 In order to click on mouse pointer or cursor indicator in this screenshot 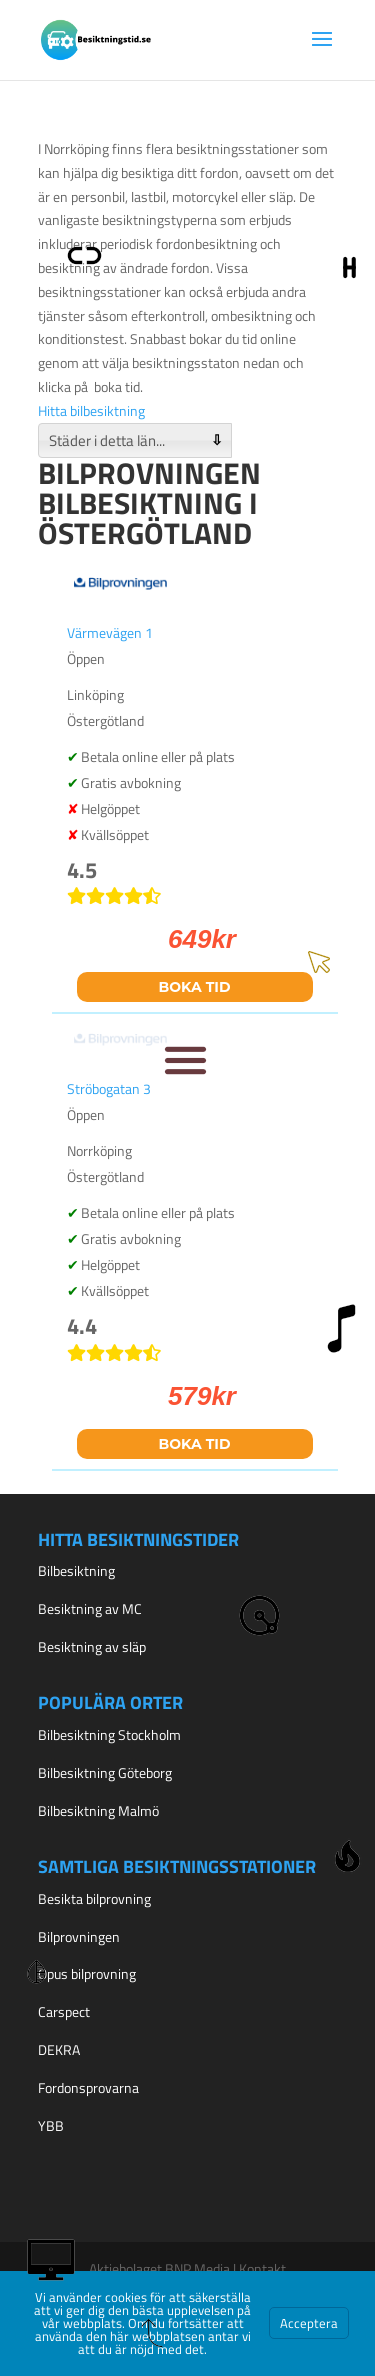, I will do `click(319, 962)`.